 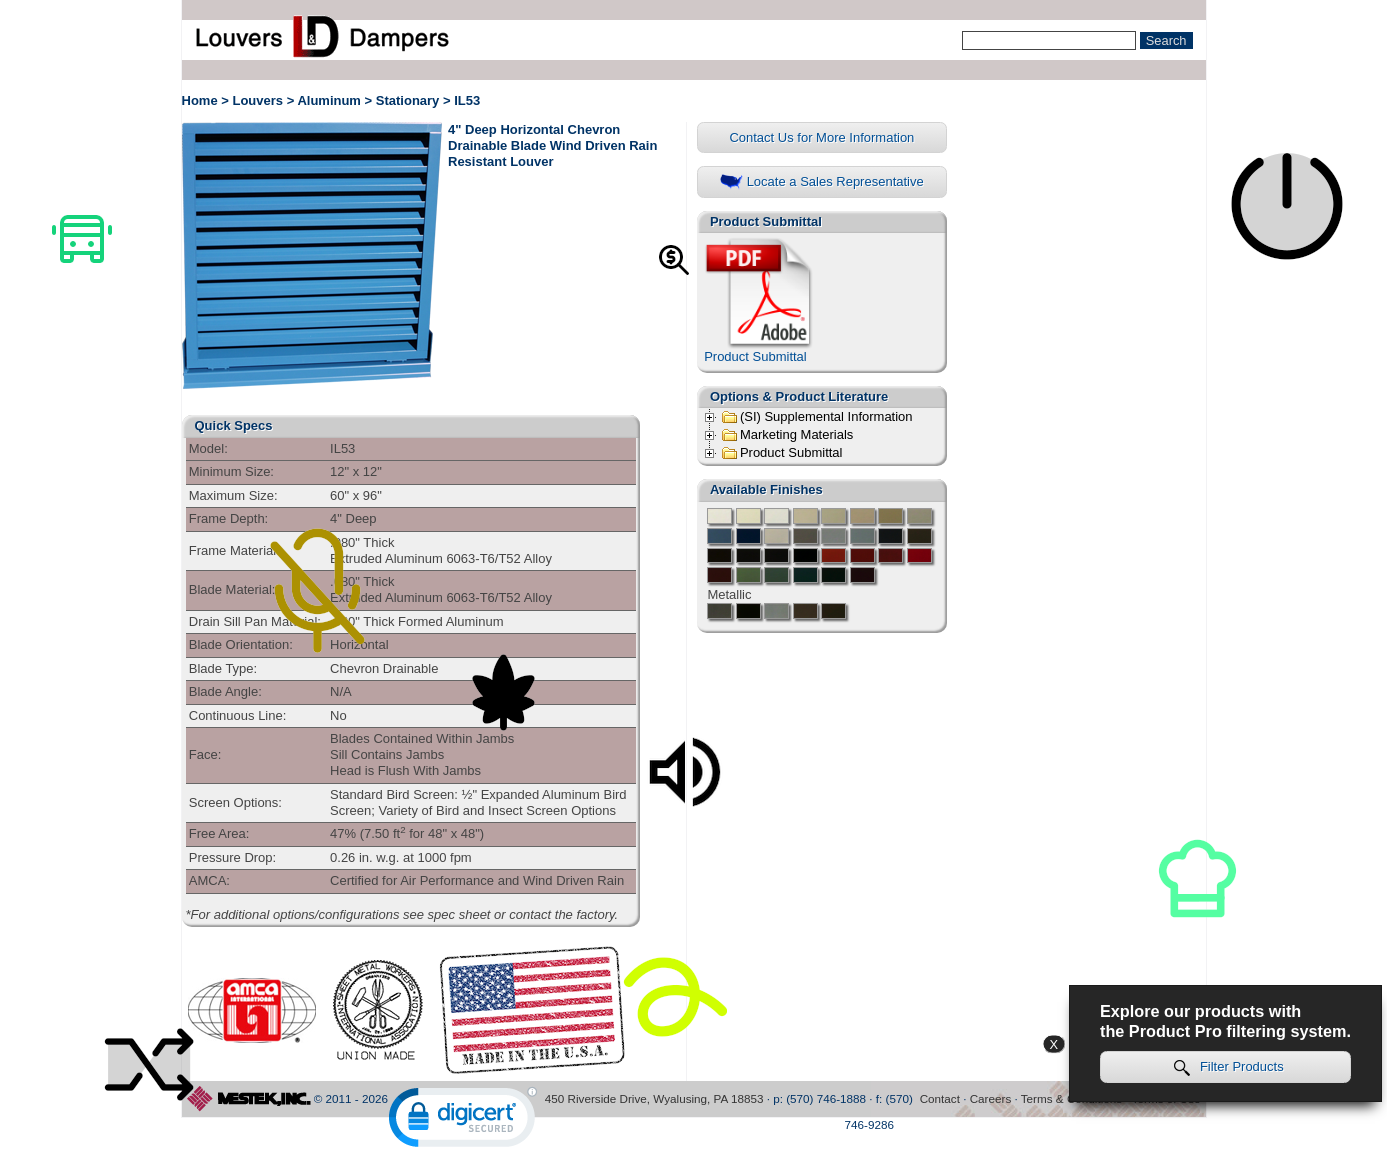 What do you see at coordinates (503, 692) in the screenshot?
I see `indicates cannabis-related content or products` at bounding box center [503, 692].